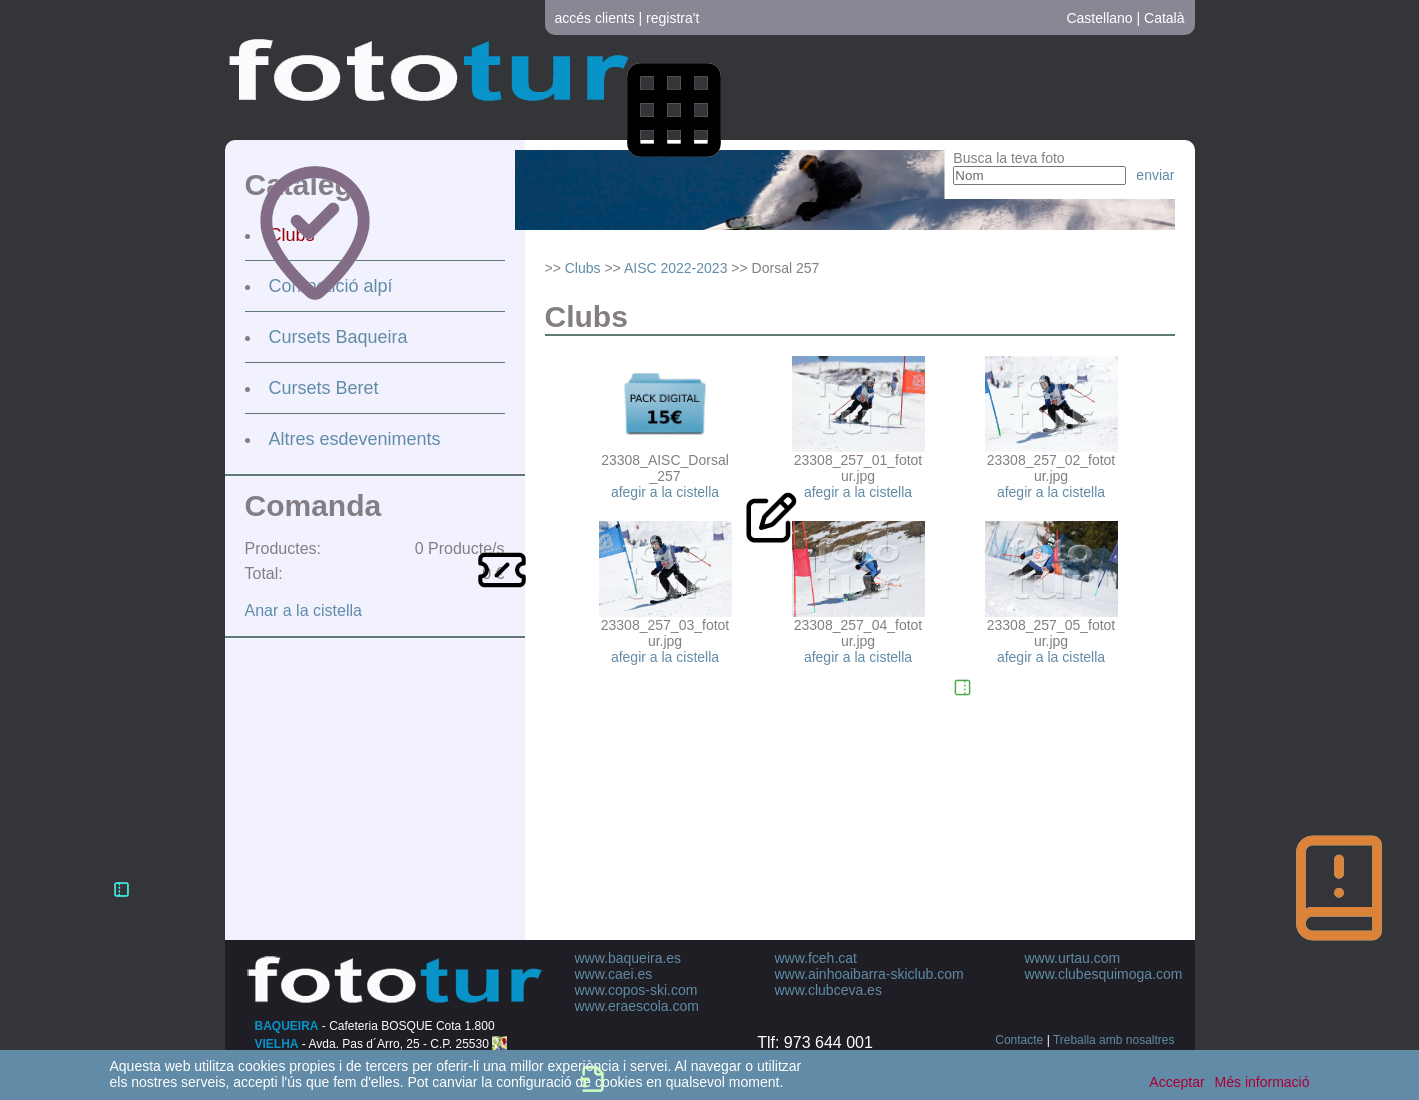 The width and height of the screenshot is (1419, 1100). What do you see at coordinates (121, 889) in the screenshot?
I see `toggle left sidebar panel` at bounding box center [121, 889].